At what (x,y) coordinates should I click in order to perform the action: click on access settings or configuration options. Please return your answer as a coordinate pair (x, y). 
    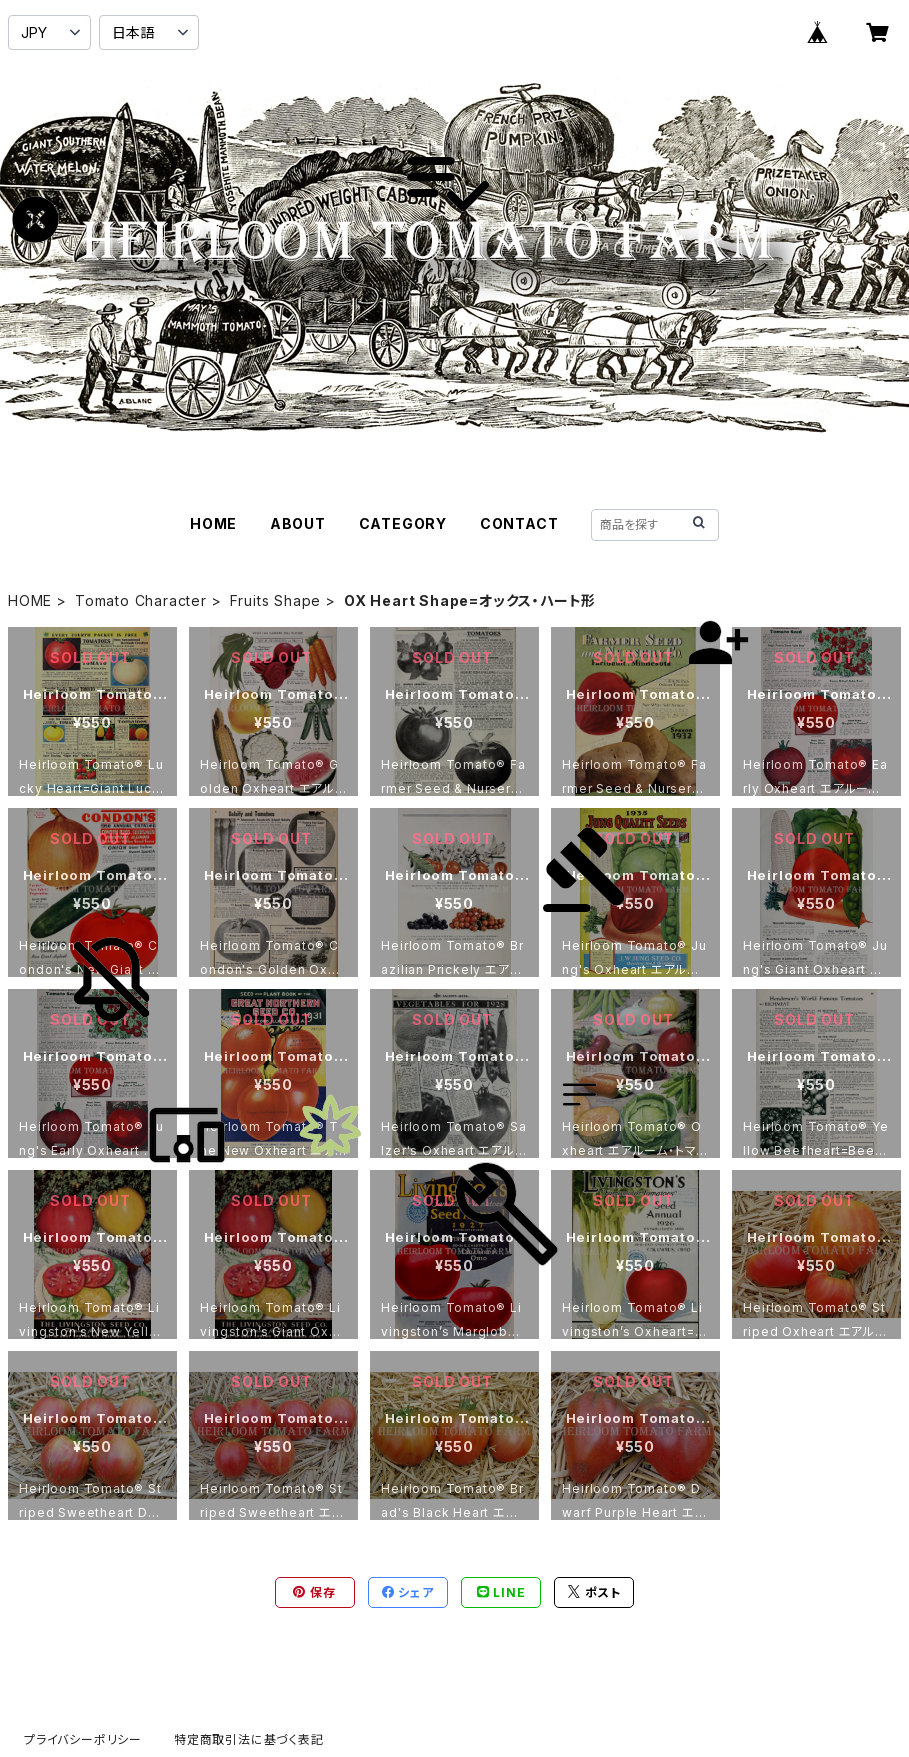
    Looking at the image, I should click on (507, 1214).